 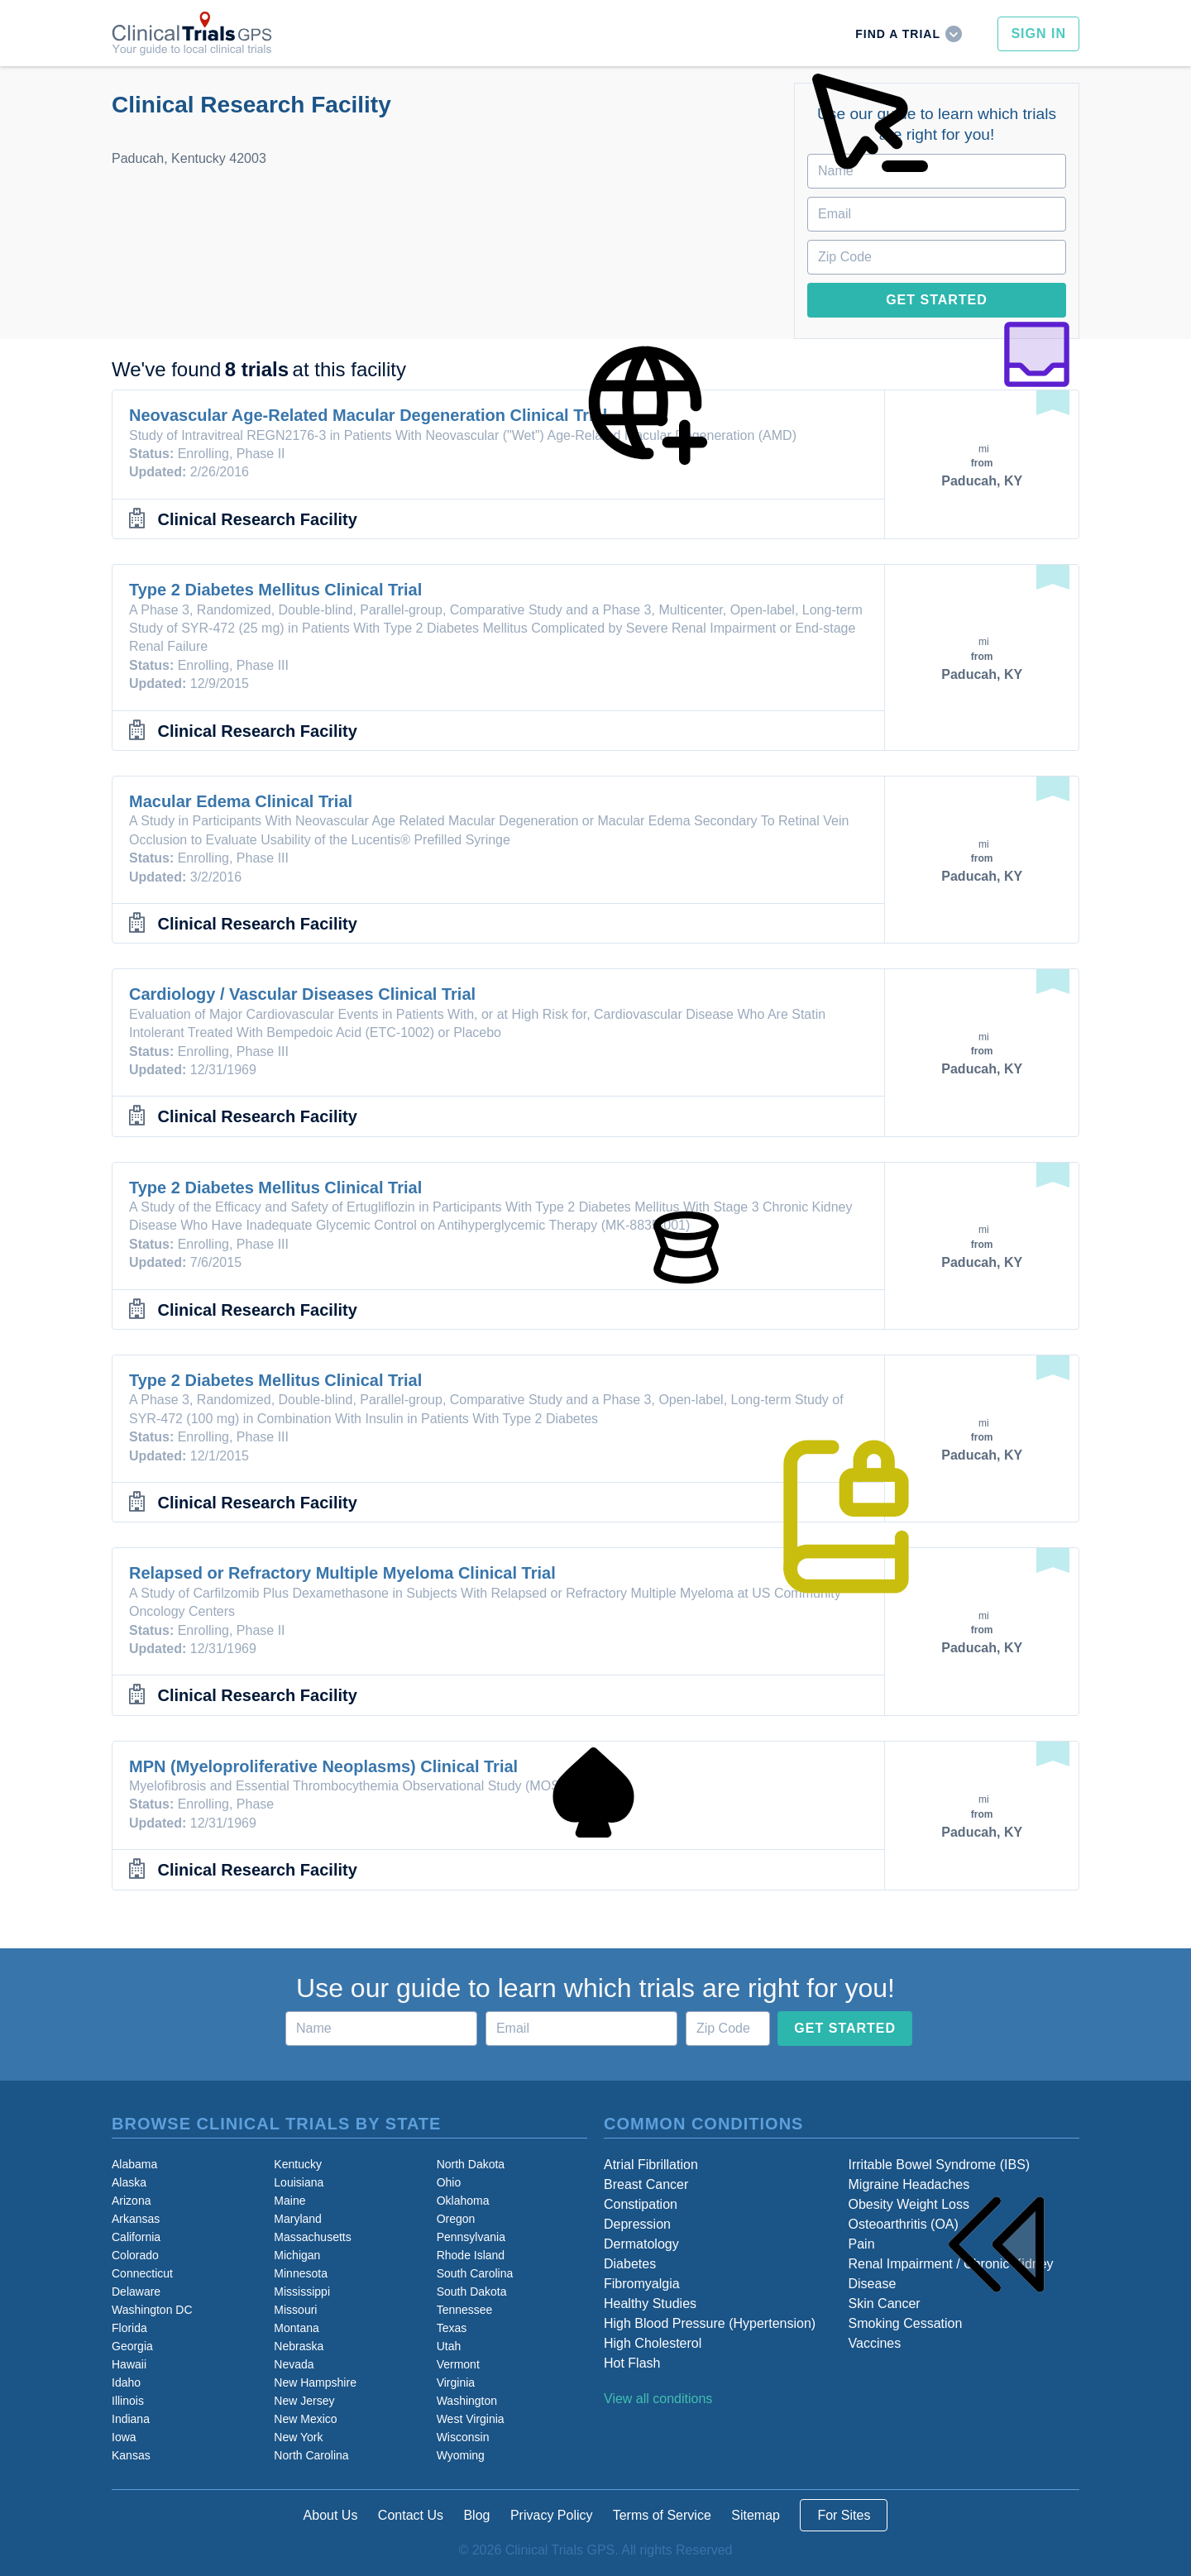 I want to click on spade suit symbol for card games, so click(x=593, y=1792).